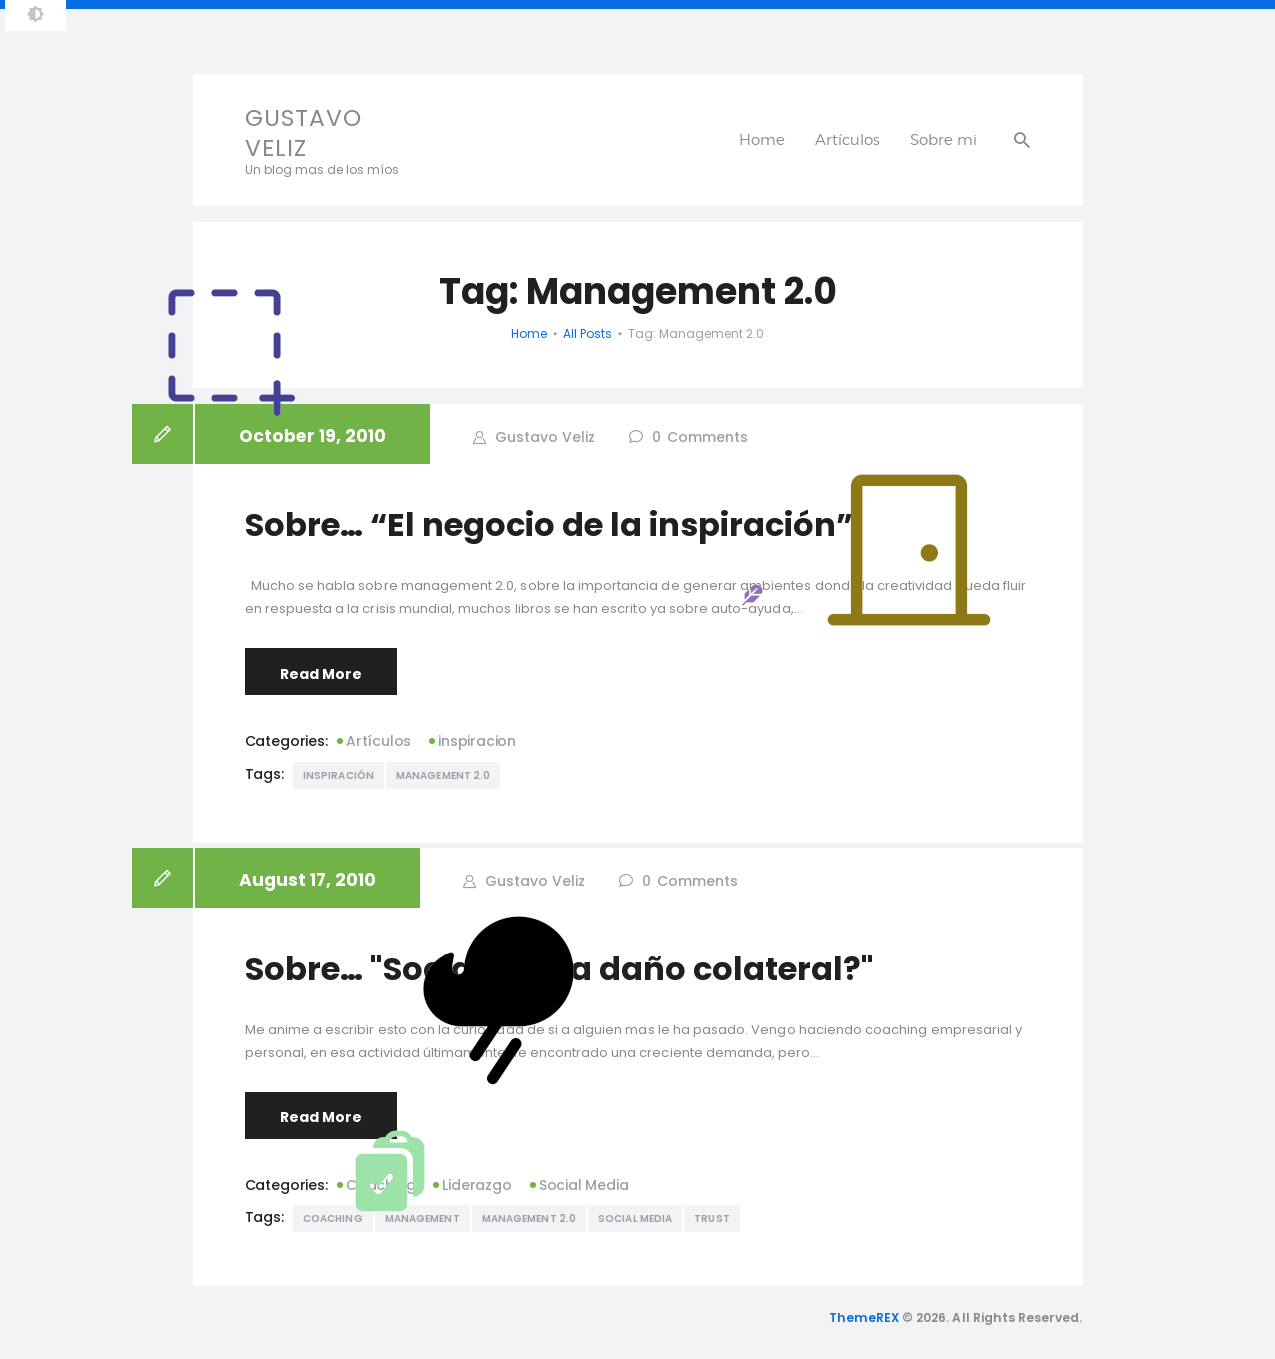 The height and width of the screenshot is (1359, 1275). I want to click on indicates rainy weather conditions, so click(498, 997).